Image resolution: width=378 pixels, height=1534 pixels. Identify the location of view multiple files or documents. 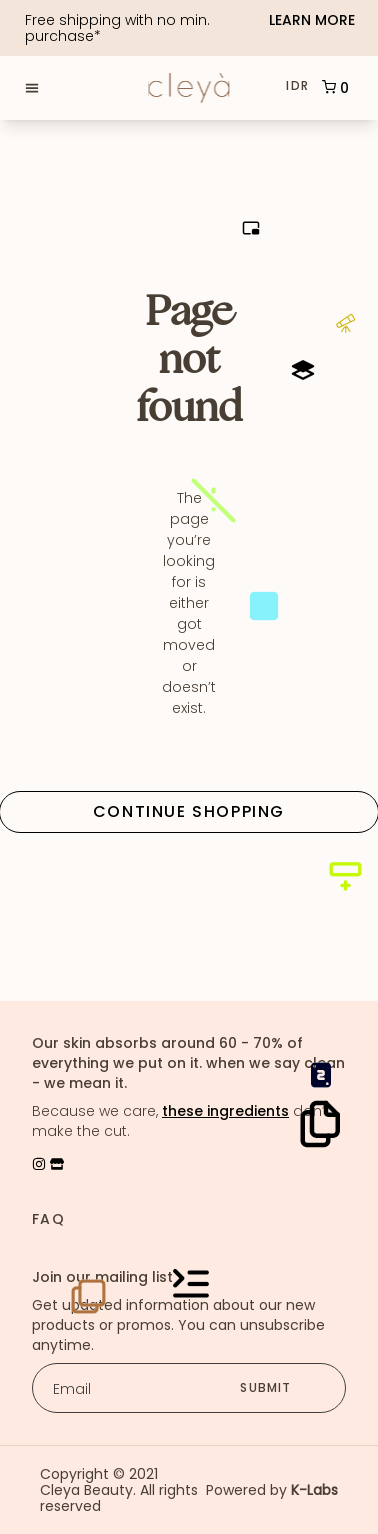
(319, 1124).